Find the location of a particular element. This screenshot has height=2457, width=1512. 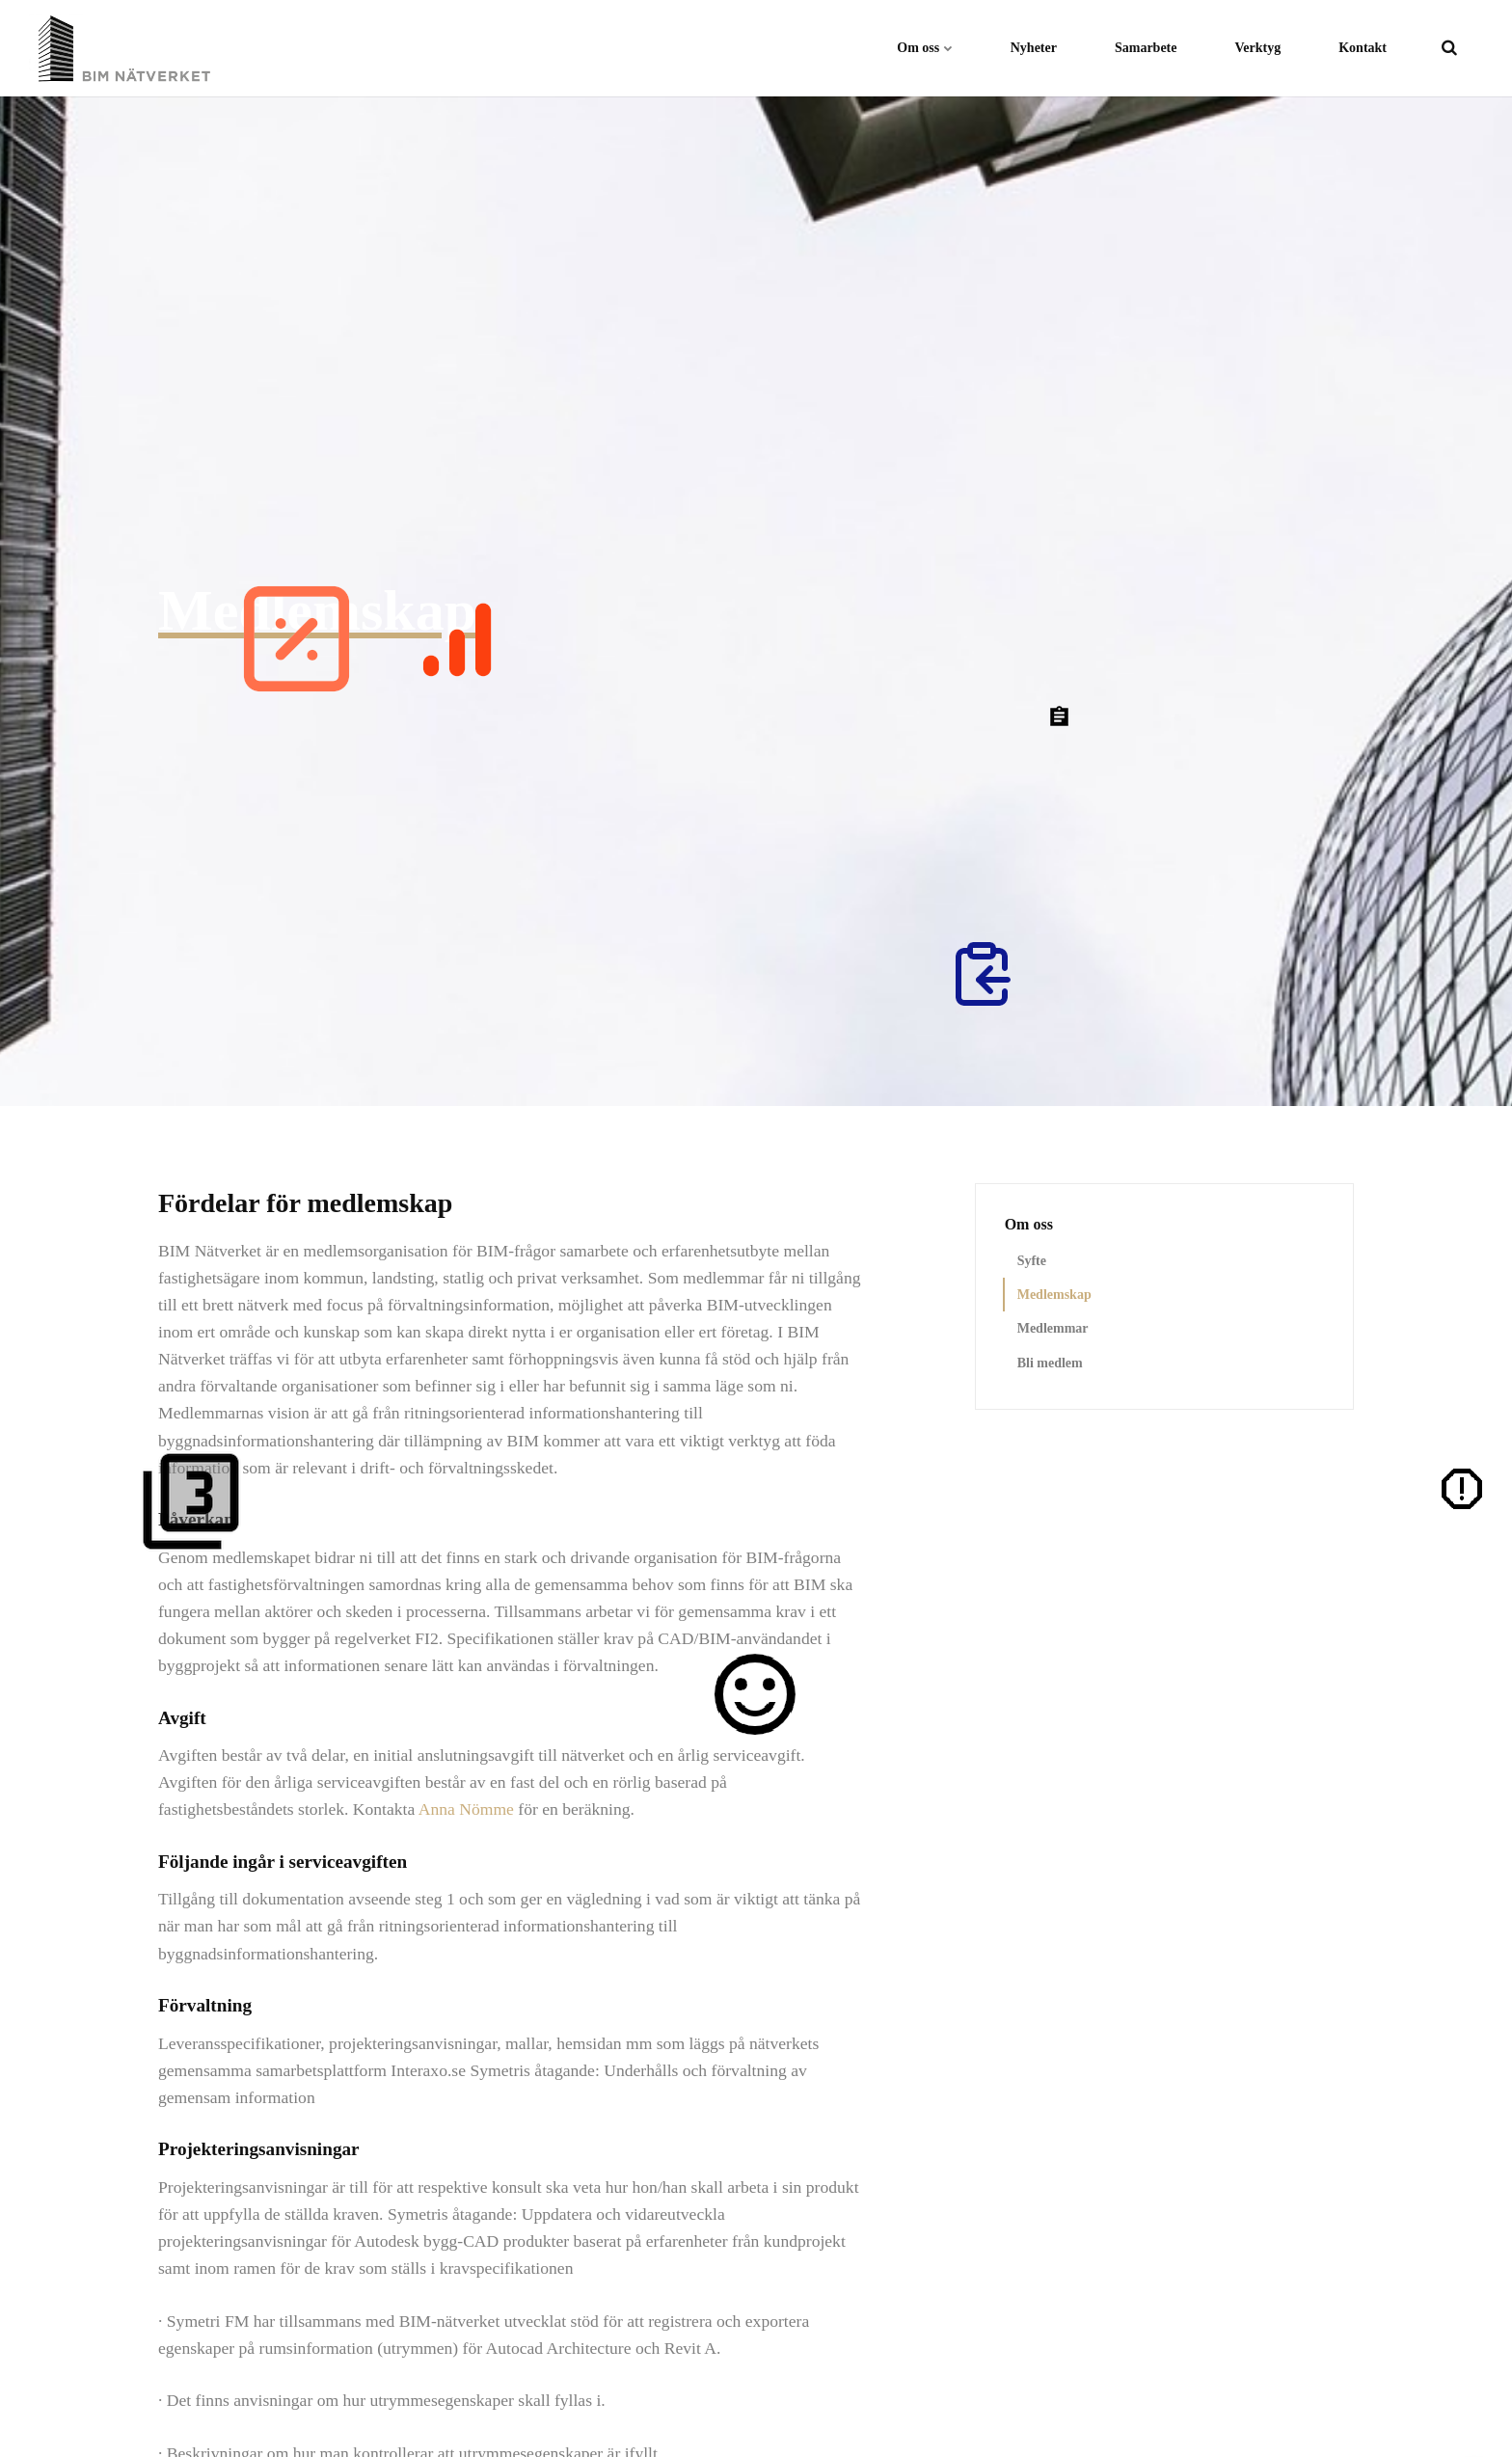

indicates an email error or delivery failure is located at coordinates (1462, 1489).